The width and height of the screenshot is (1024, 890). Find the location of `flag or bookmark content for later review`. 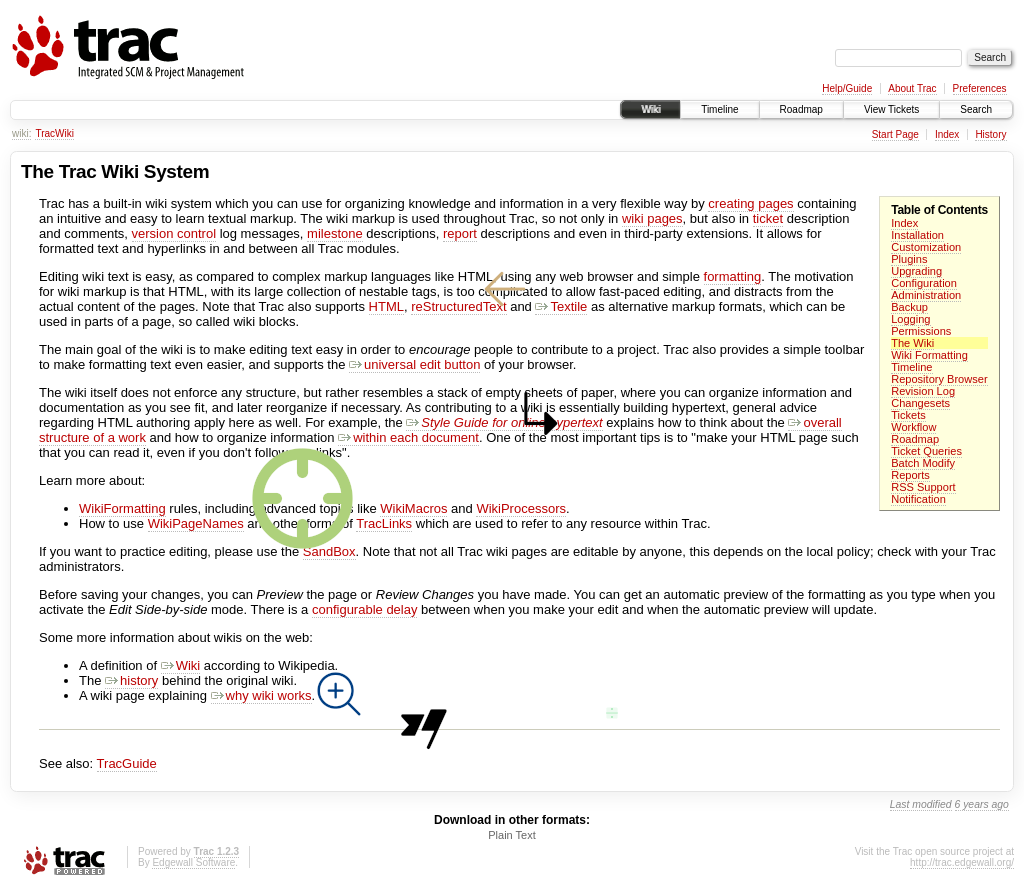

flag or bookmark content for later review is located at coordinates (423, 727).